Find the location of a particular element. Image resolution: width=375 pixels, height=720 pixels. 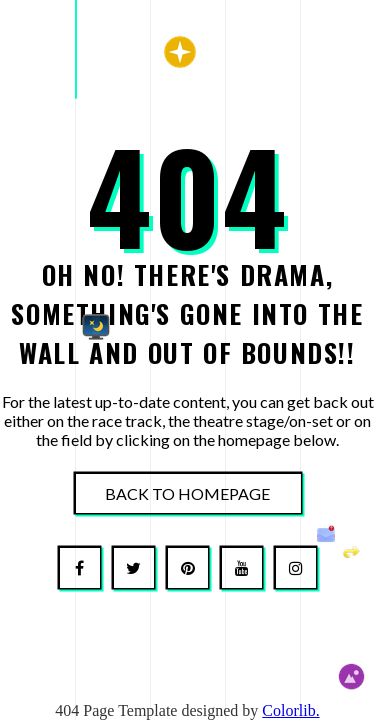

access your photo library is located at coordinates (351, 676).